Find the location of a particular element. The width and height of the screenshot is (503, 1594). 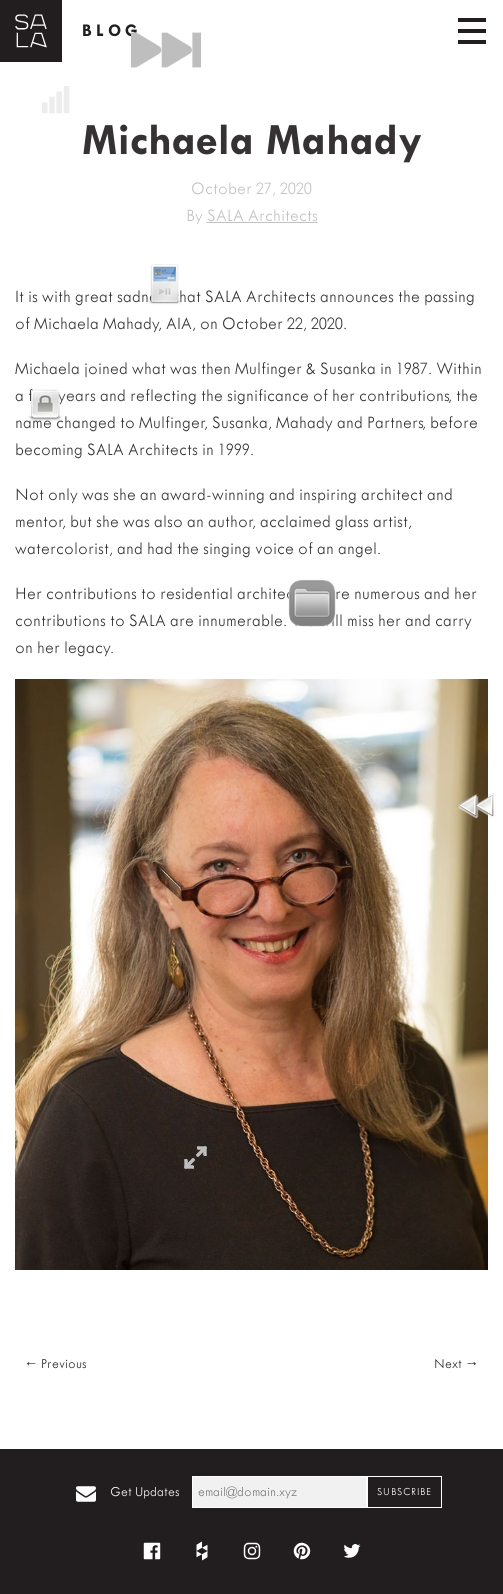

open the files app to browse documents is located at coordinates (312, 603).